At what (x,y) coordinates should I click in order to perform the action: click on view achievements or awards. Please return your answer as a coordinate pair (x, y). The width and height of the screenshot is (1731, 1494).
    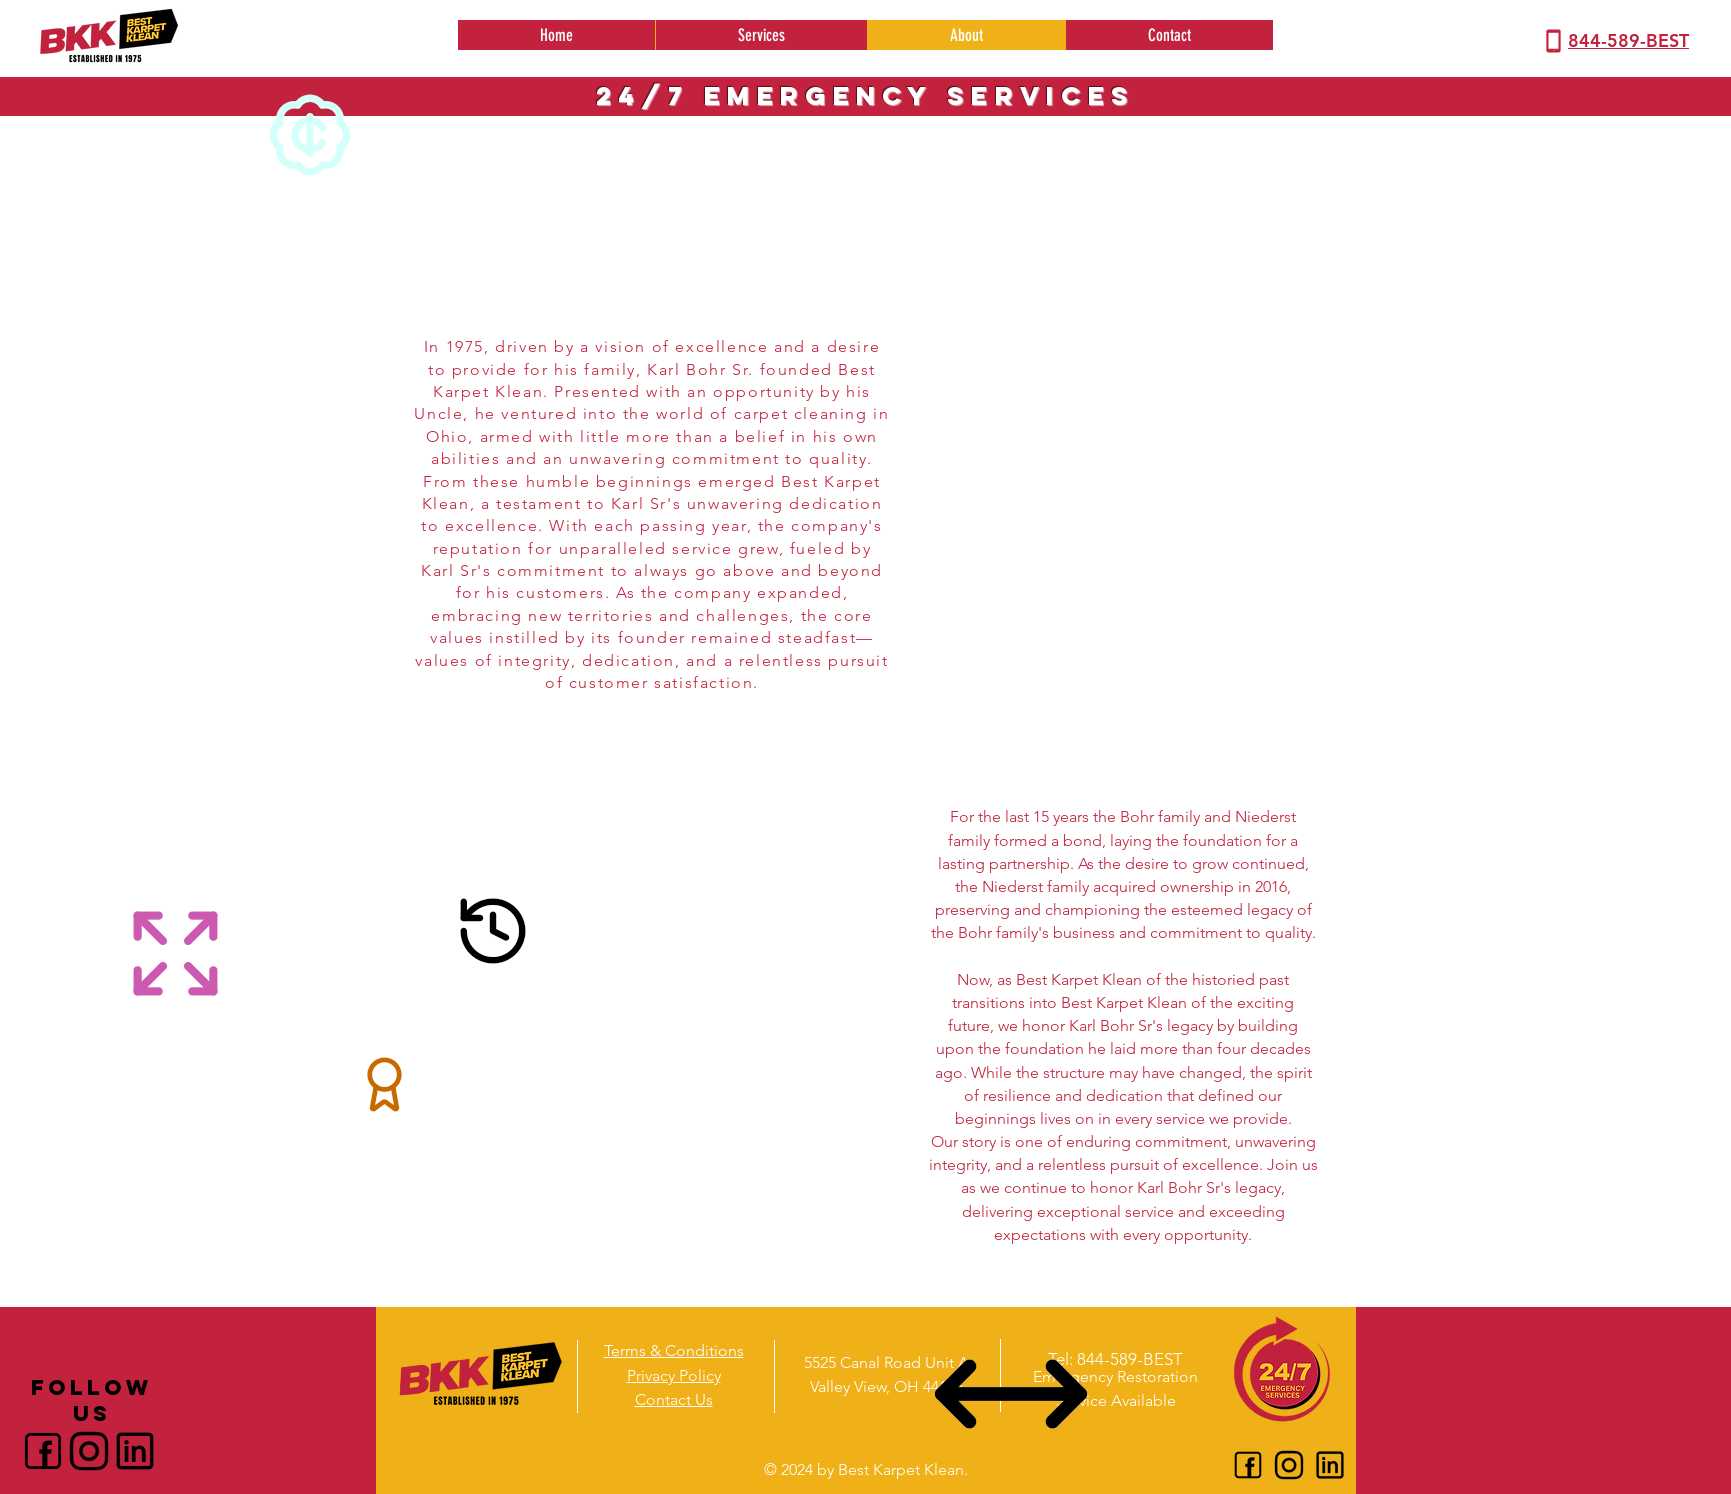
    Looking at the image, I should click on (384, 1084).